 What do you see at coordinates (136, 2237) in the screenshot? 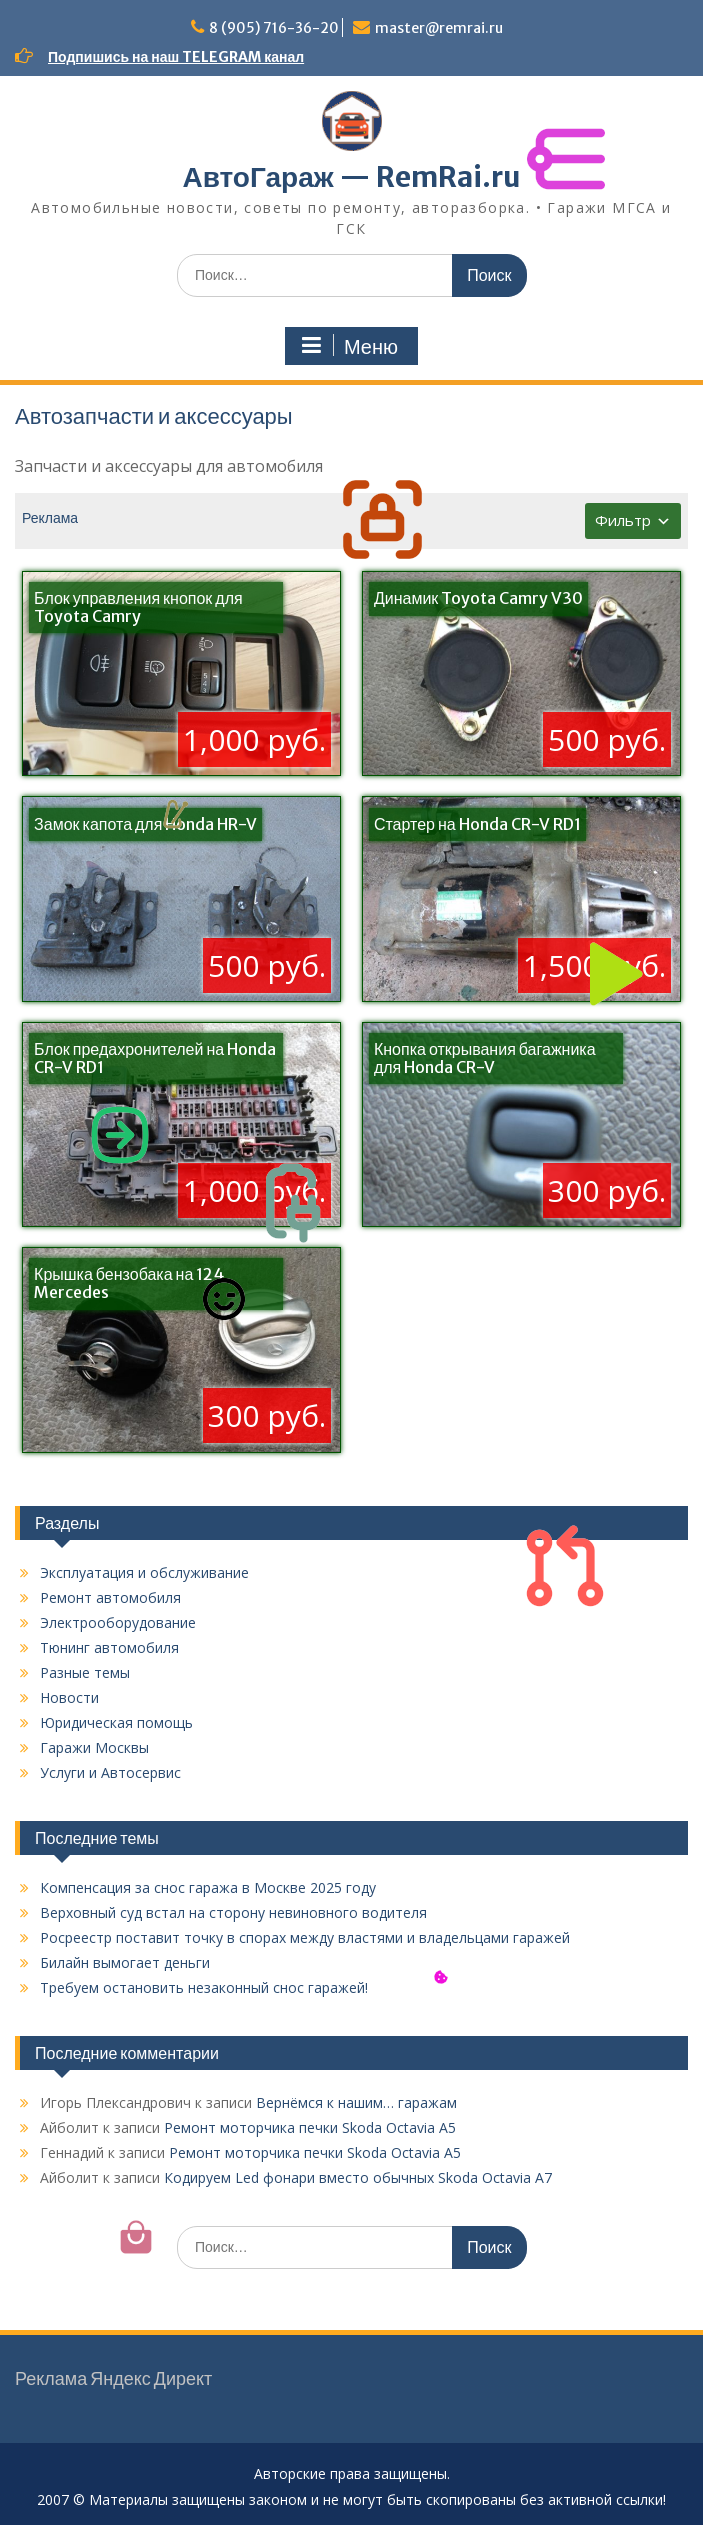
I see `view your shopping bag` at bounding box center [136, 2237].